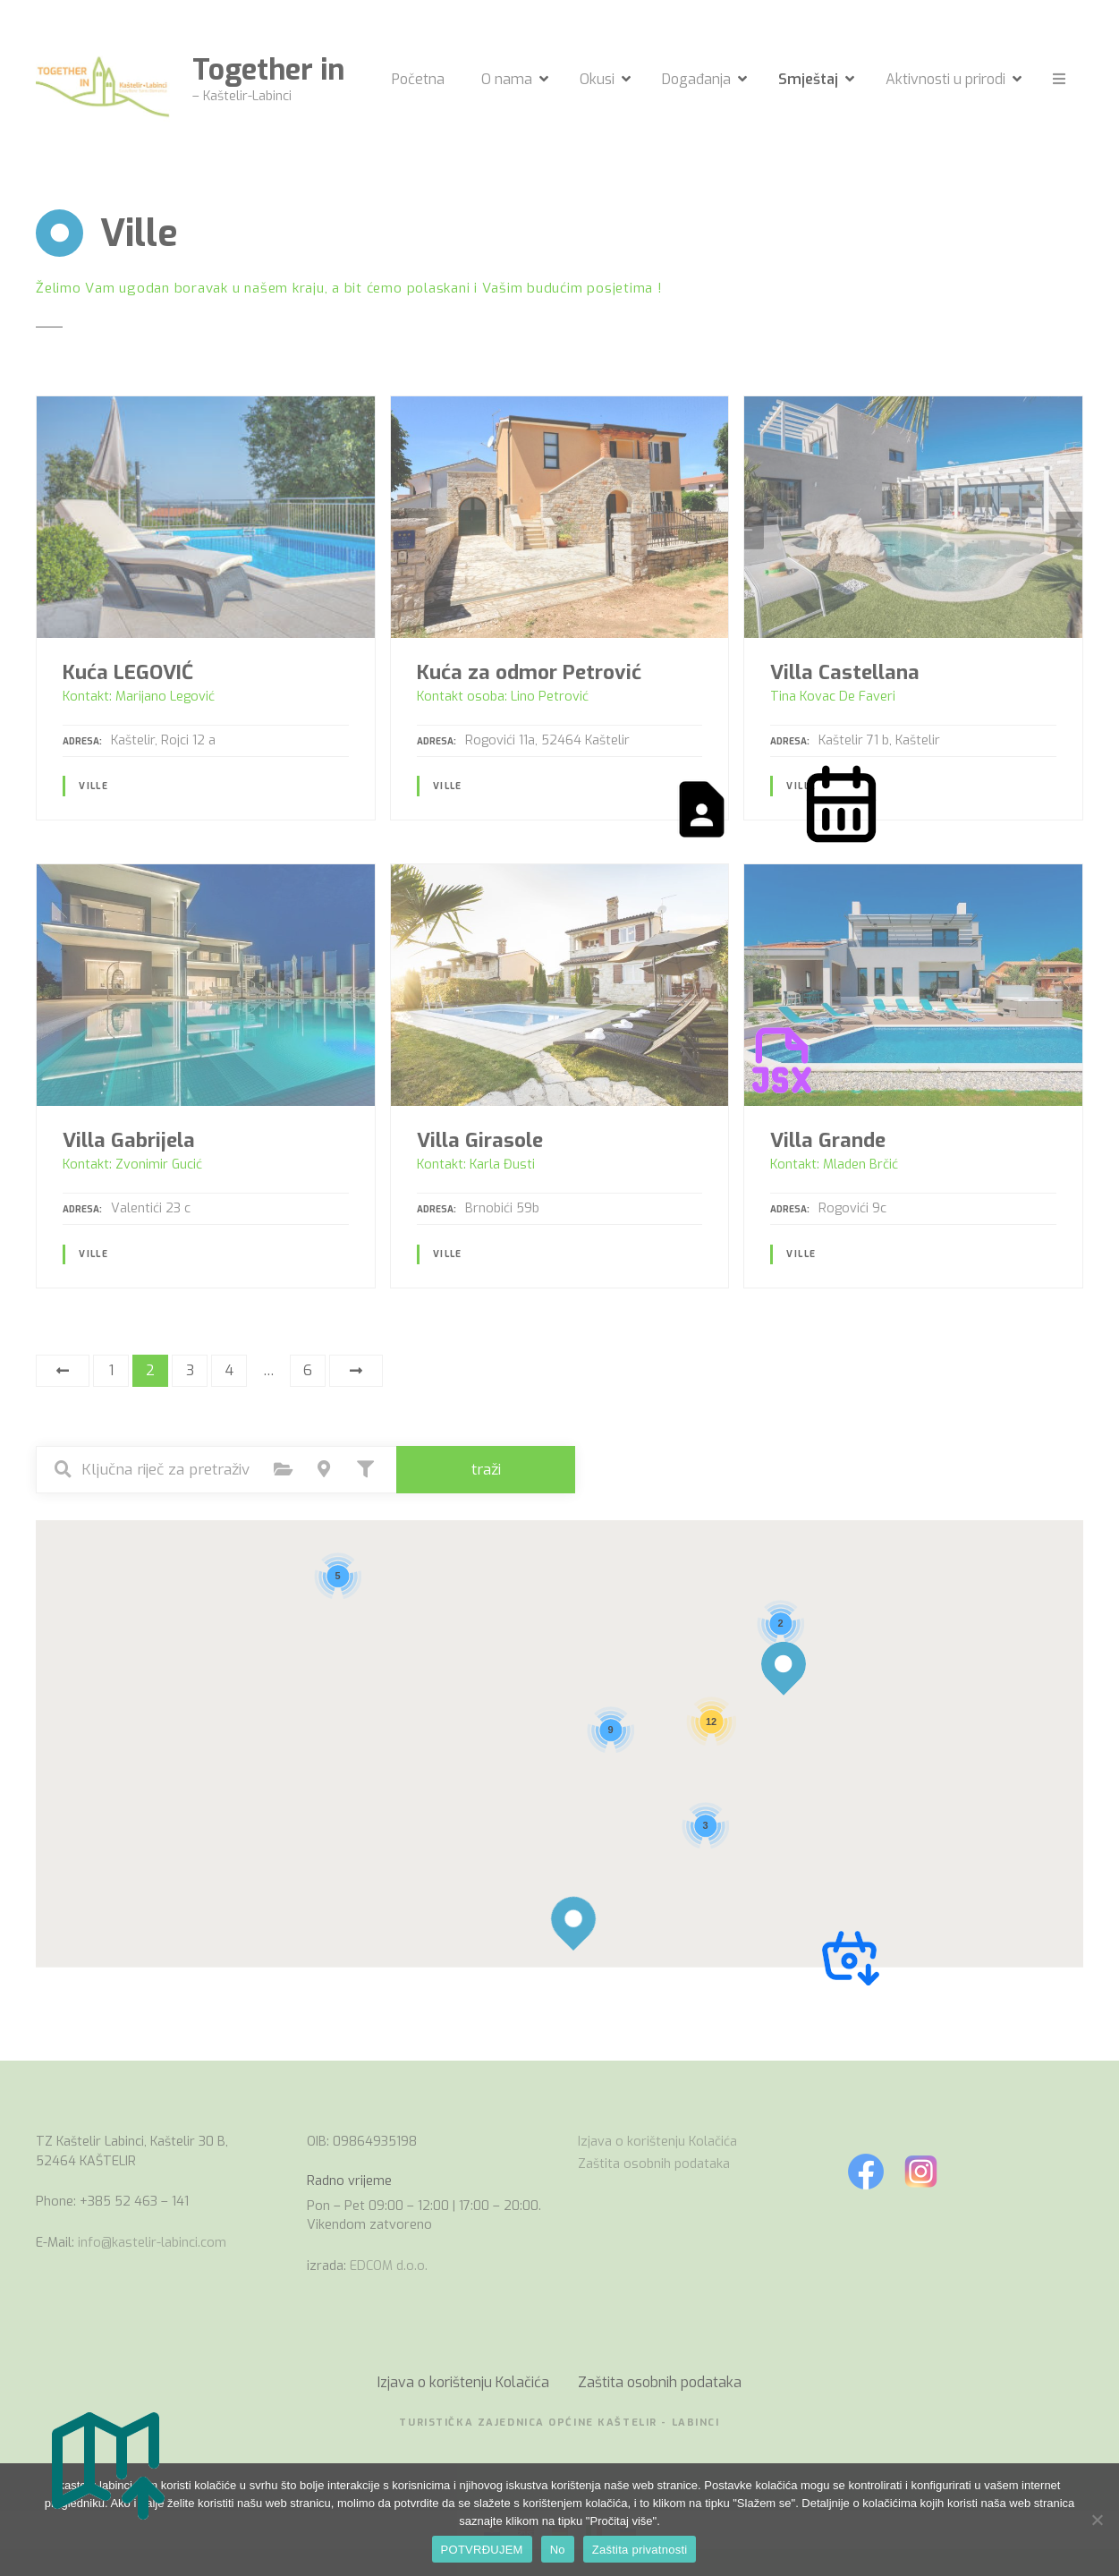  I want to click on upload or share your current map location, so click(106, 2461).